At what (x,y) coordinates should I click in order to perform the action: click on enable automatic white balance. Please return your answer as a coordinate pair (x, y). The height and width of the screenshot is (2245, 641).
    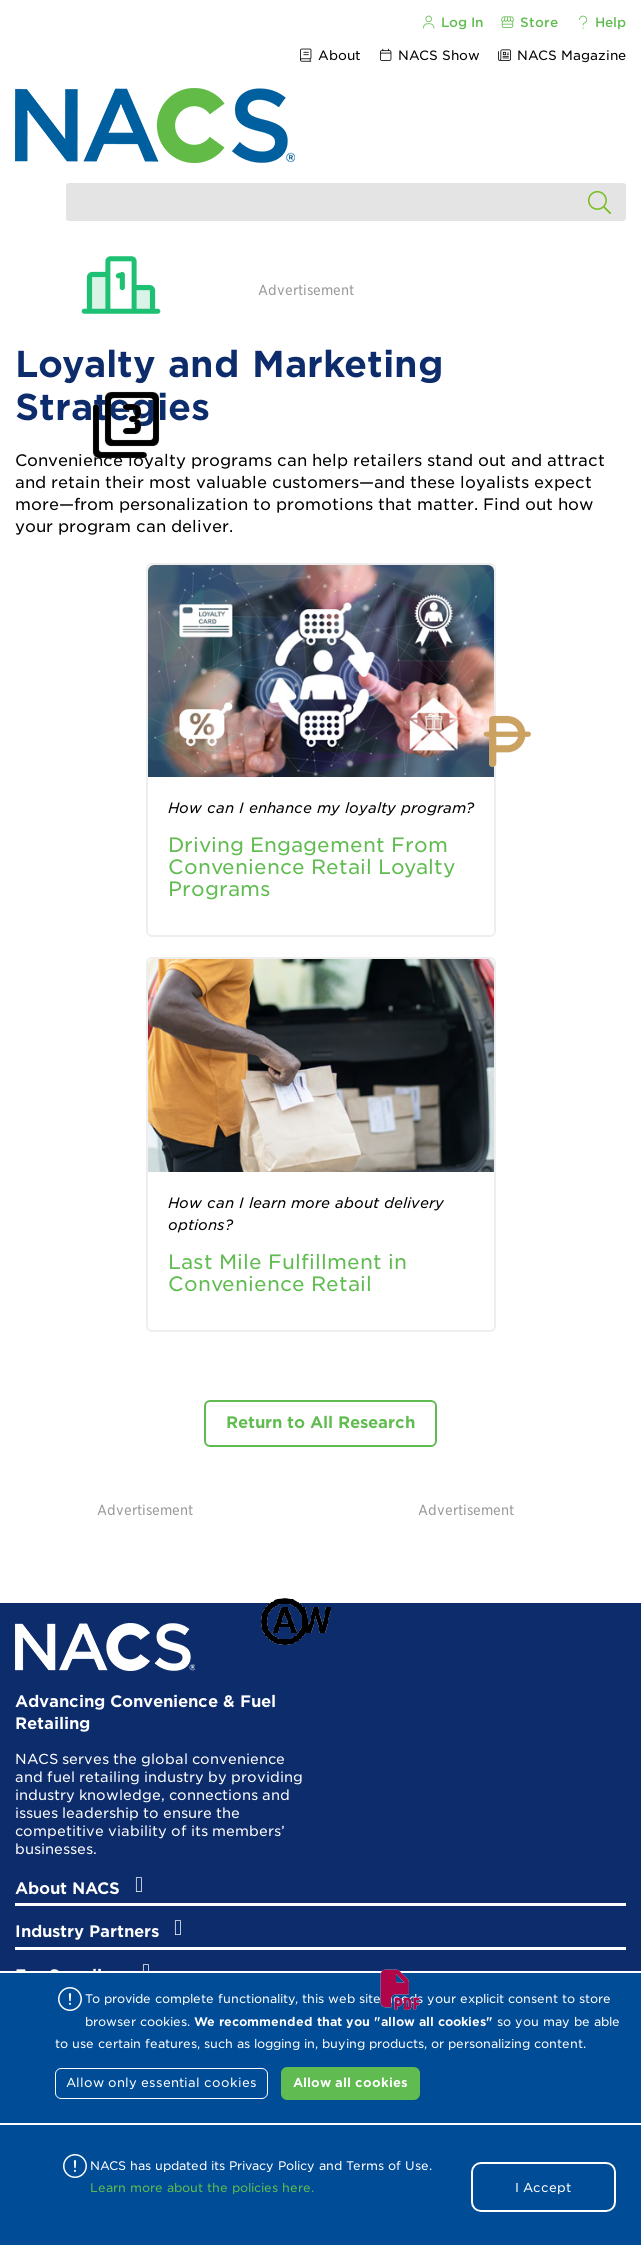
    Looking at the image, I should click on (296, 1621).